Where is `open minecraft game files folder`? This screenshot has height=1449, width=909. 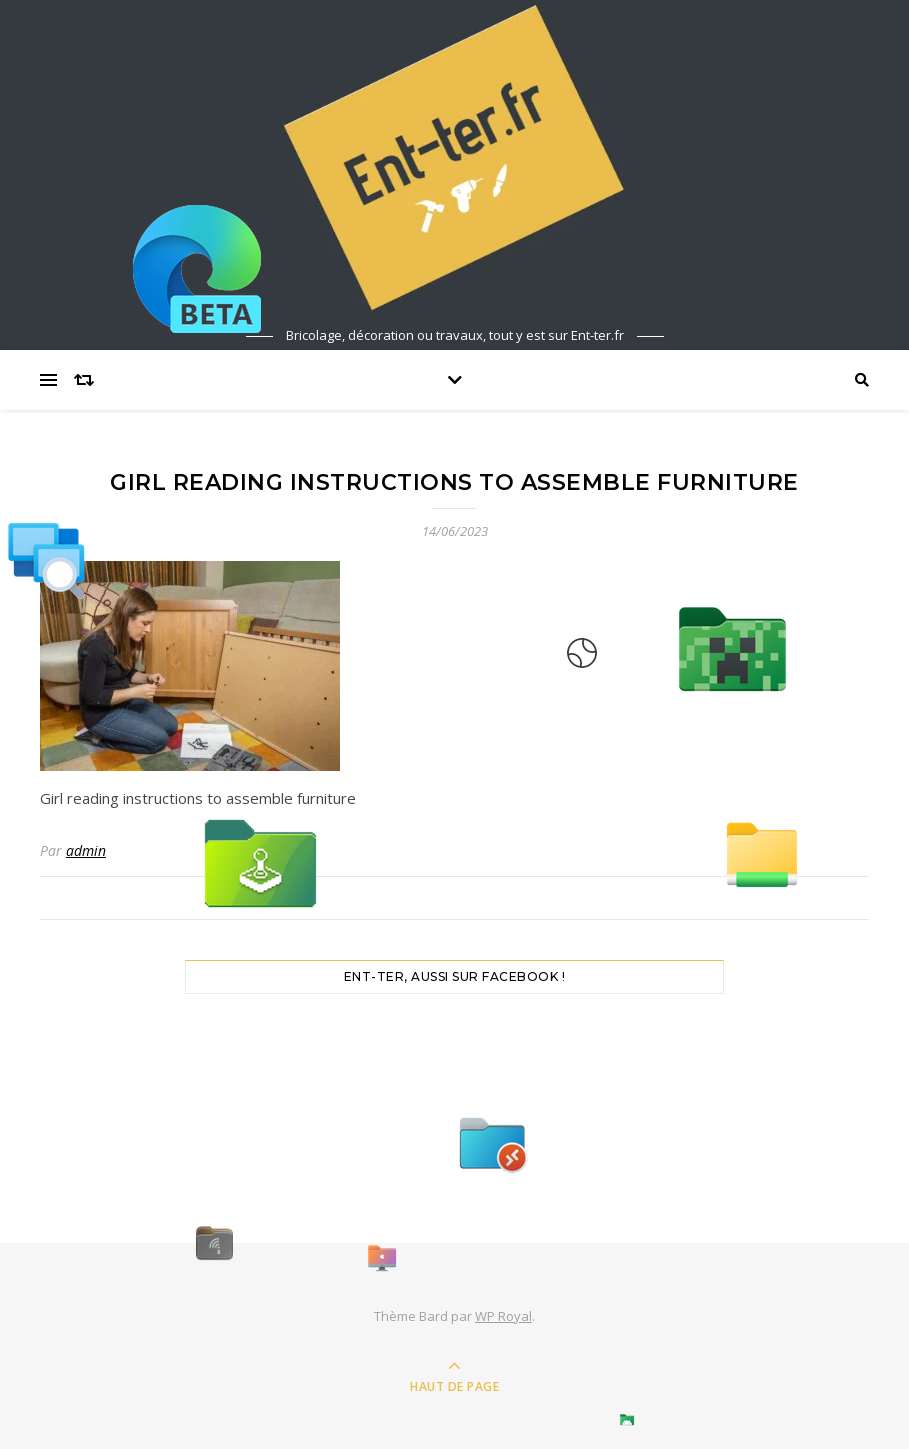 open minecraft game files folder is located at coordinates (732, 652).